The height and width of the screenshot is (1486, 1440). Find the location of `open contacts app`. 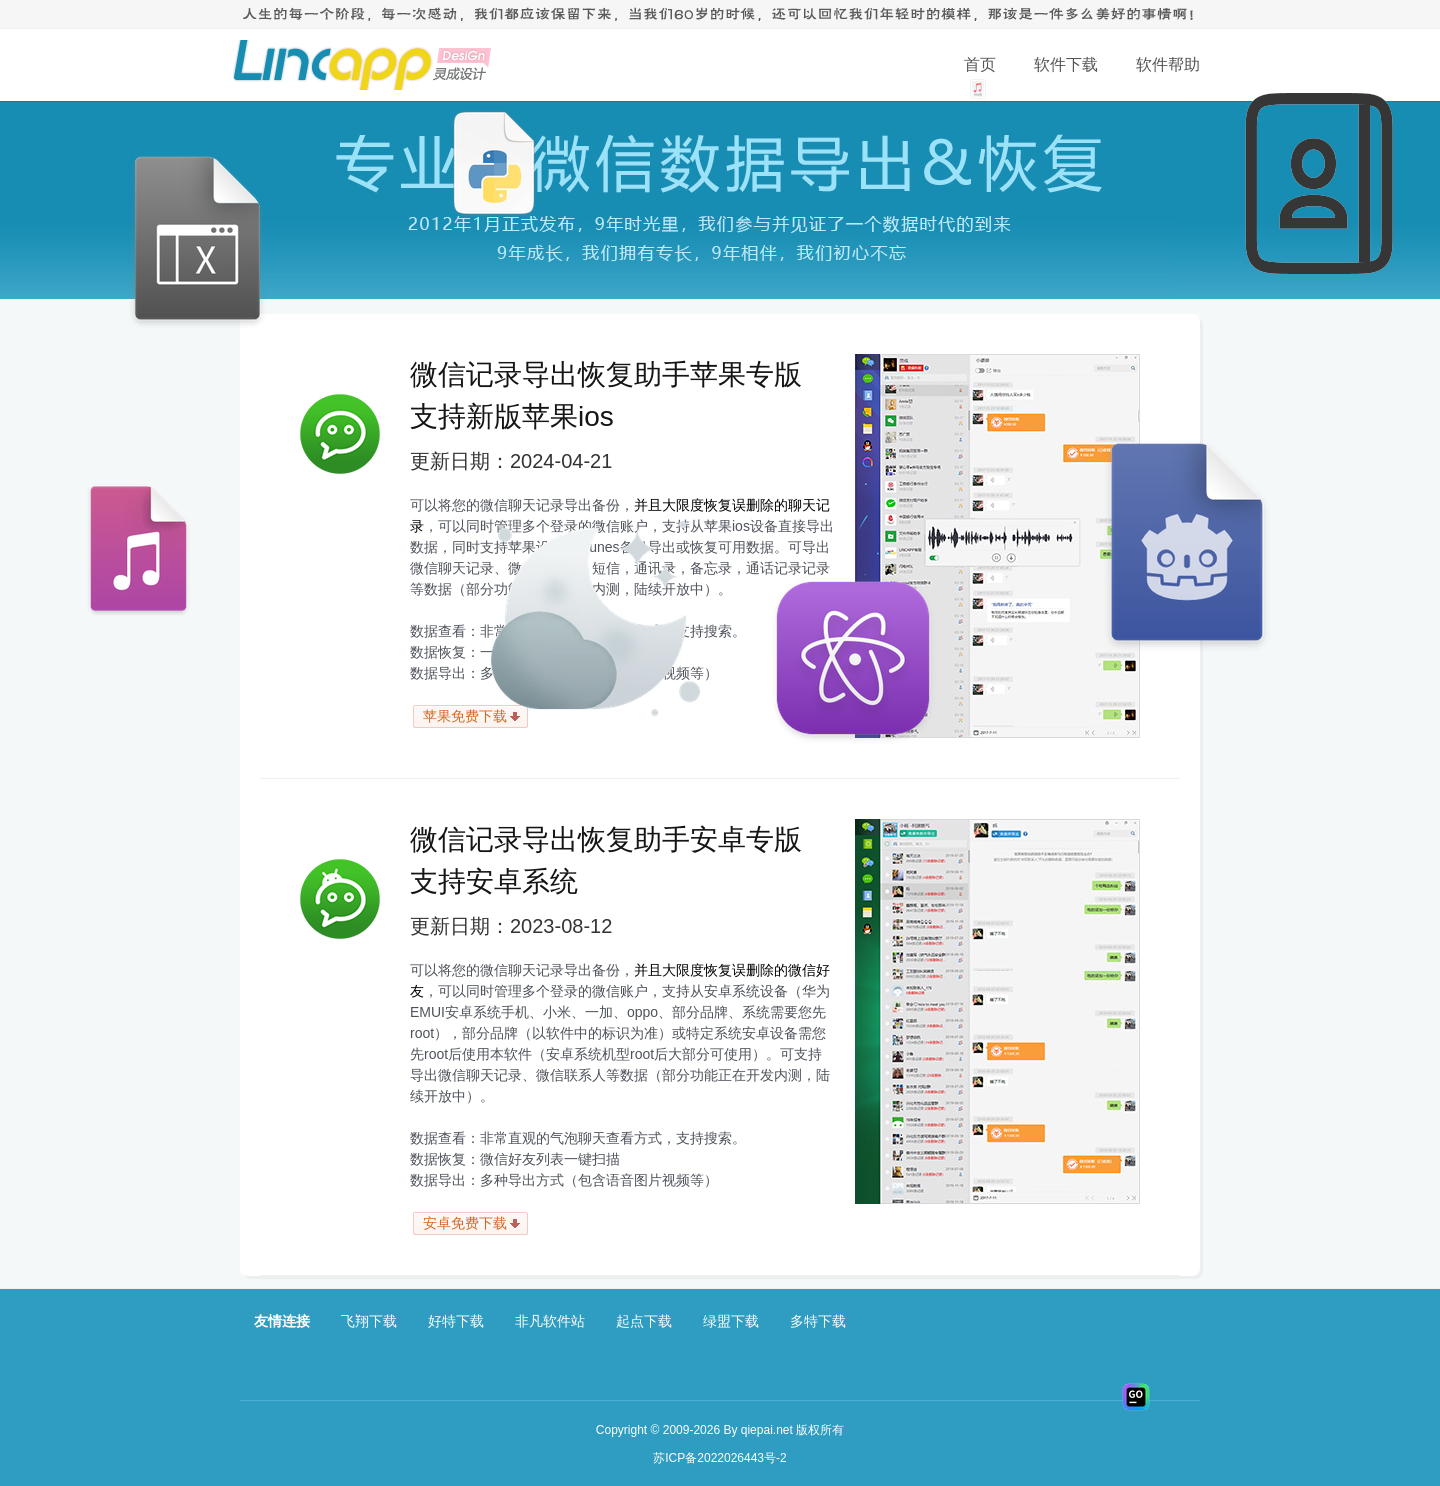

open contacts app is located at coordinates (1313, 183).